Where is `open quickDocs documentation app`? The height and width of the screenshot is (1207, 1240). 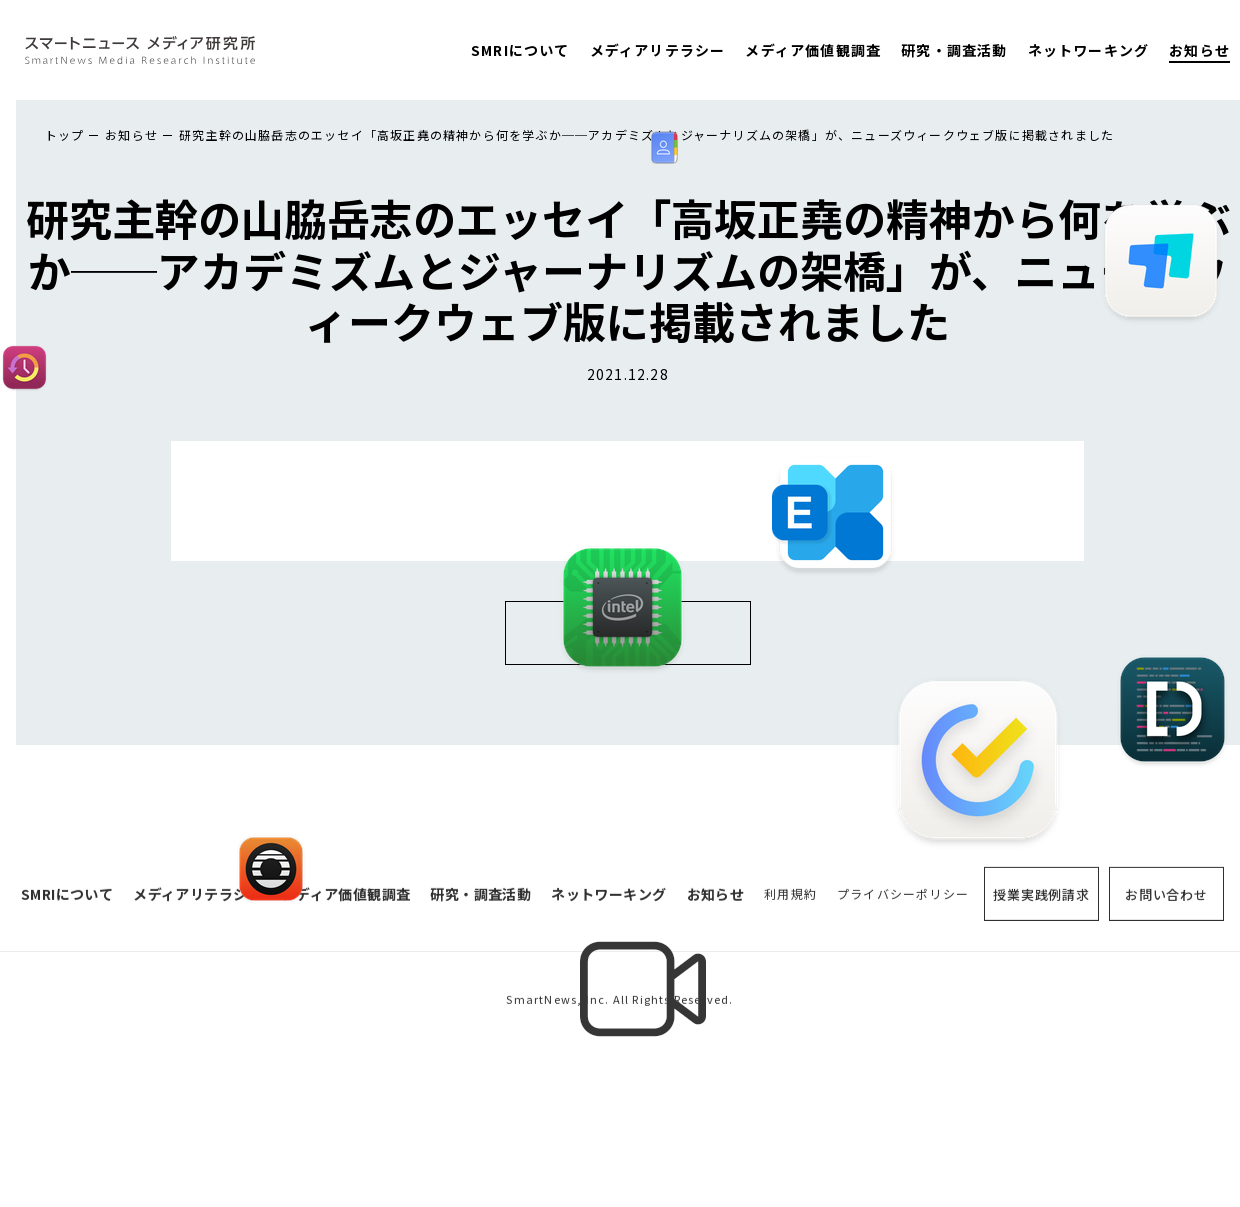 open quickDocs documentation app is located at coordinates (1172, 709).